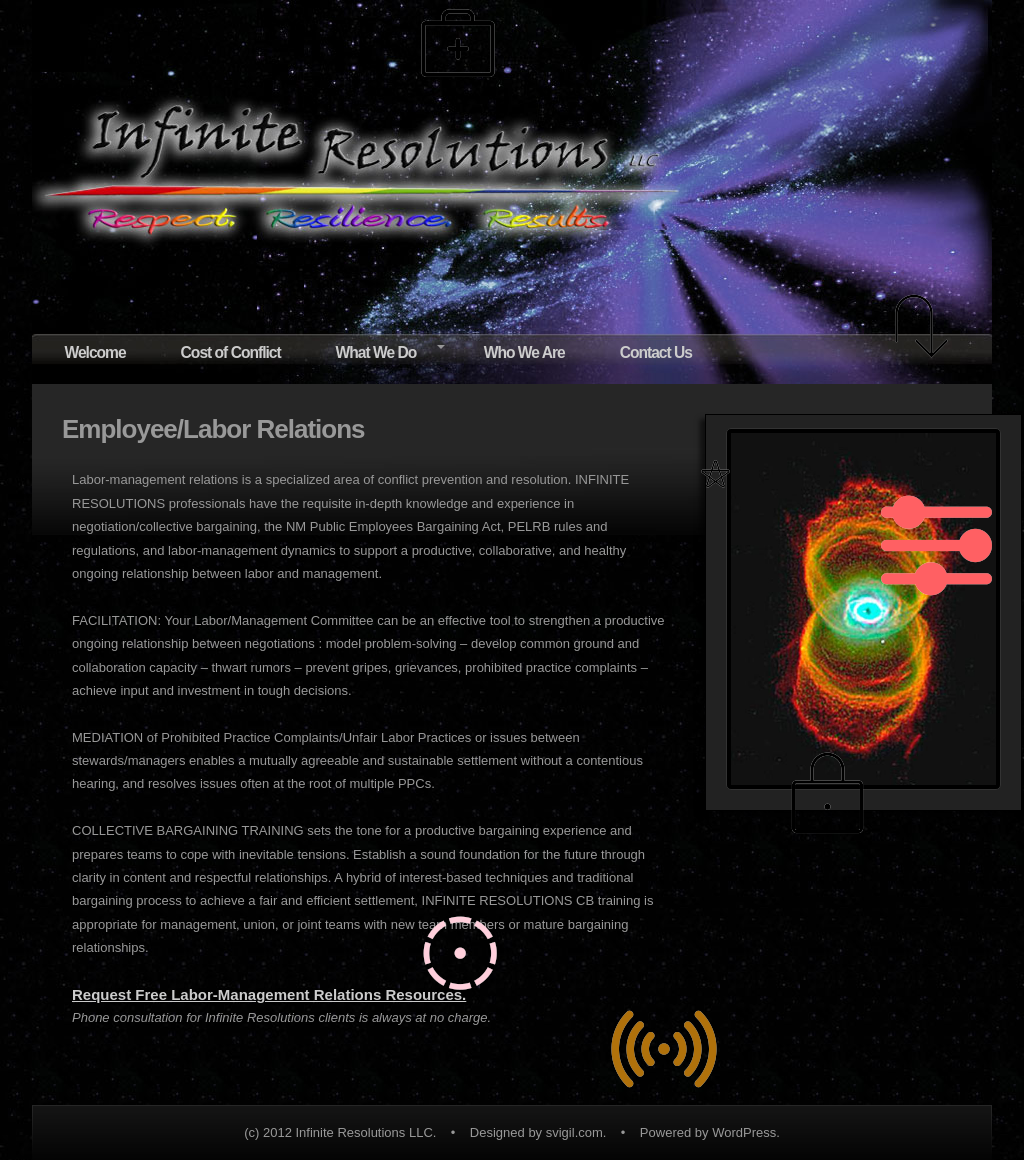  I want to click on redo or repeat last action, so click(919, 326).